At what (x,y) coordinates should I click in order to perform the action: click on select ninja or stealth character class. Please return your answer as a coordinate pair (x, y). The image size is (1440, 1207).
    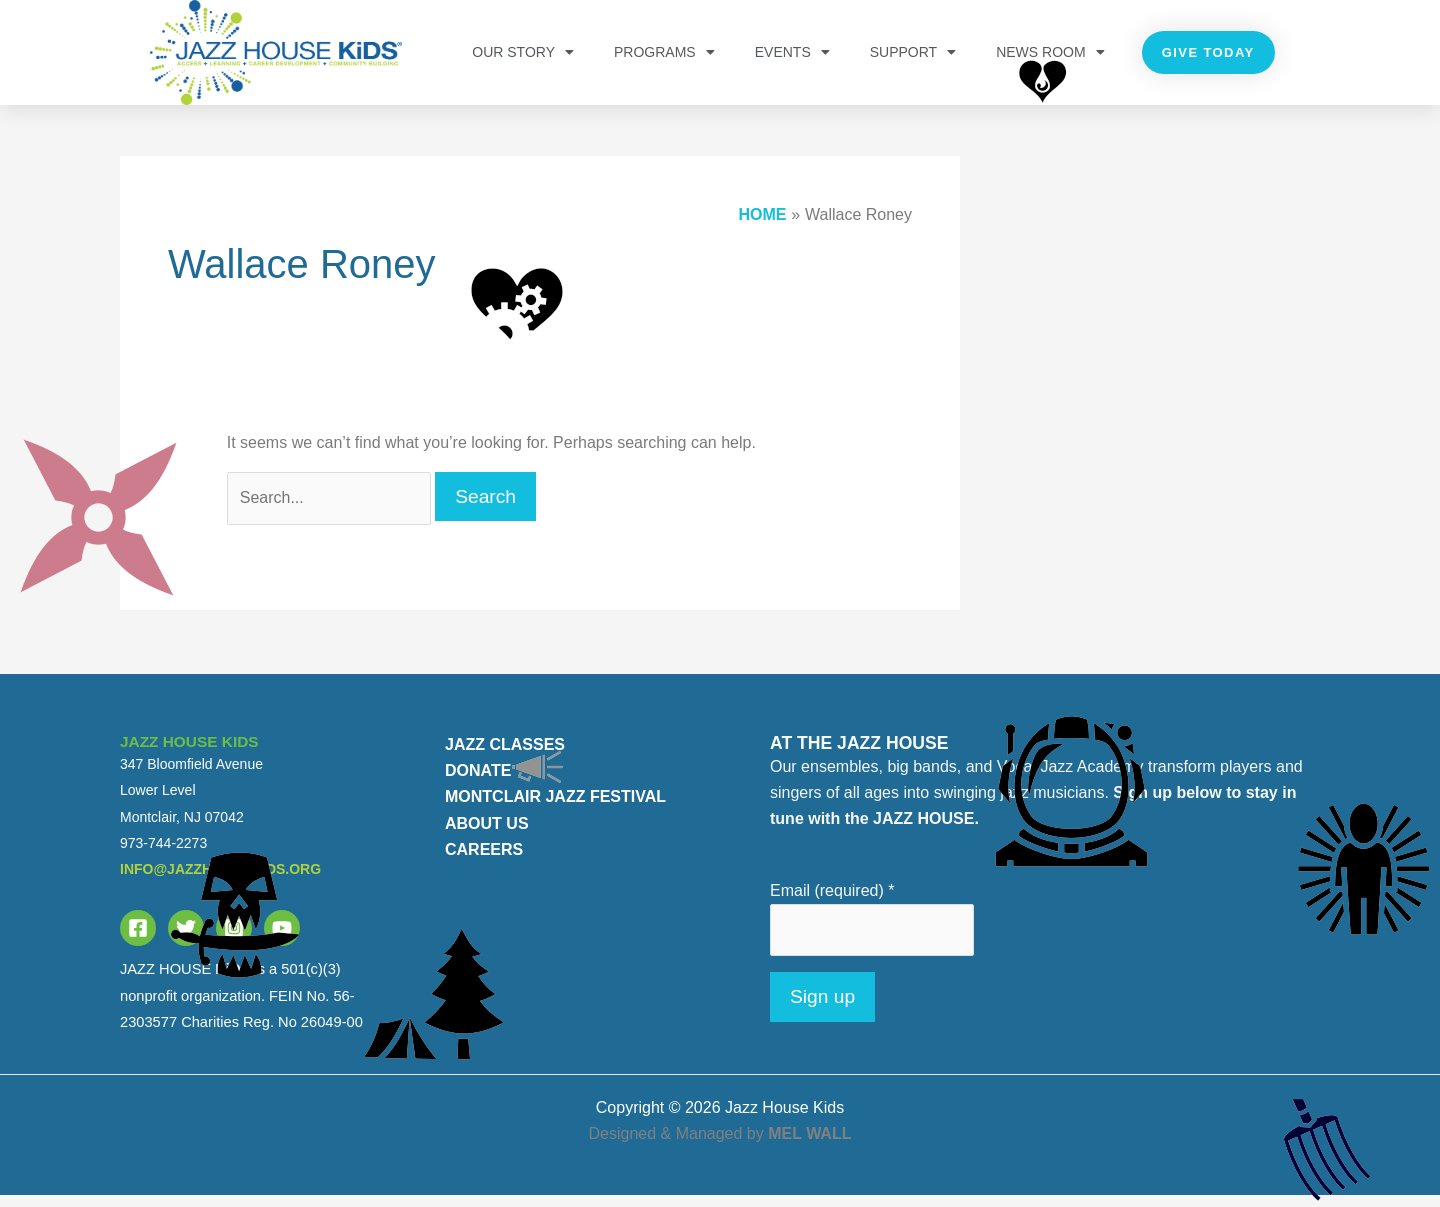
    Looking at the image, I should click on (98, 517).